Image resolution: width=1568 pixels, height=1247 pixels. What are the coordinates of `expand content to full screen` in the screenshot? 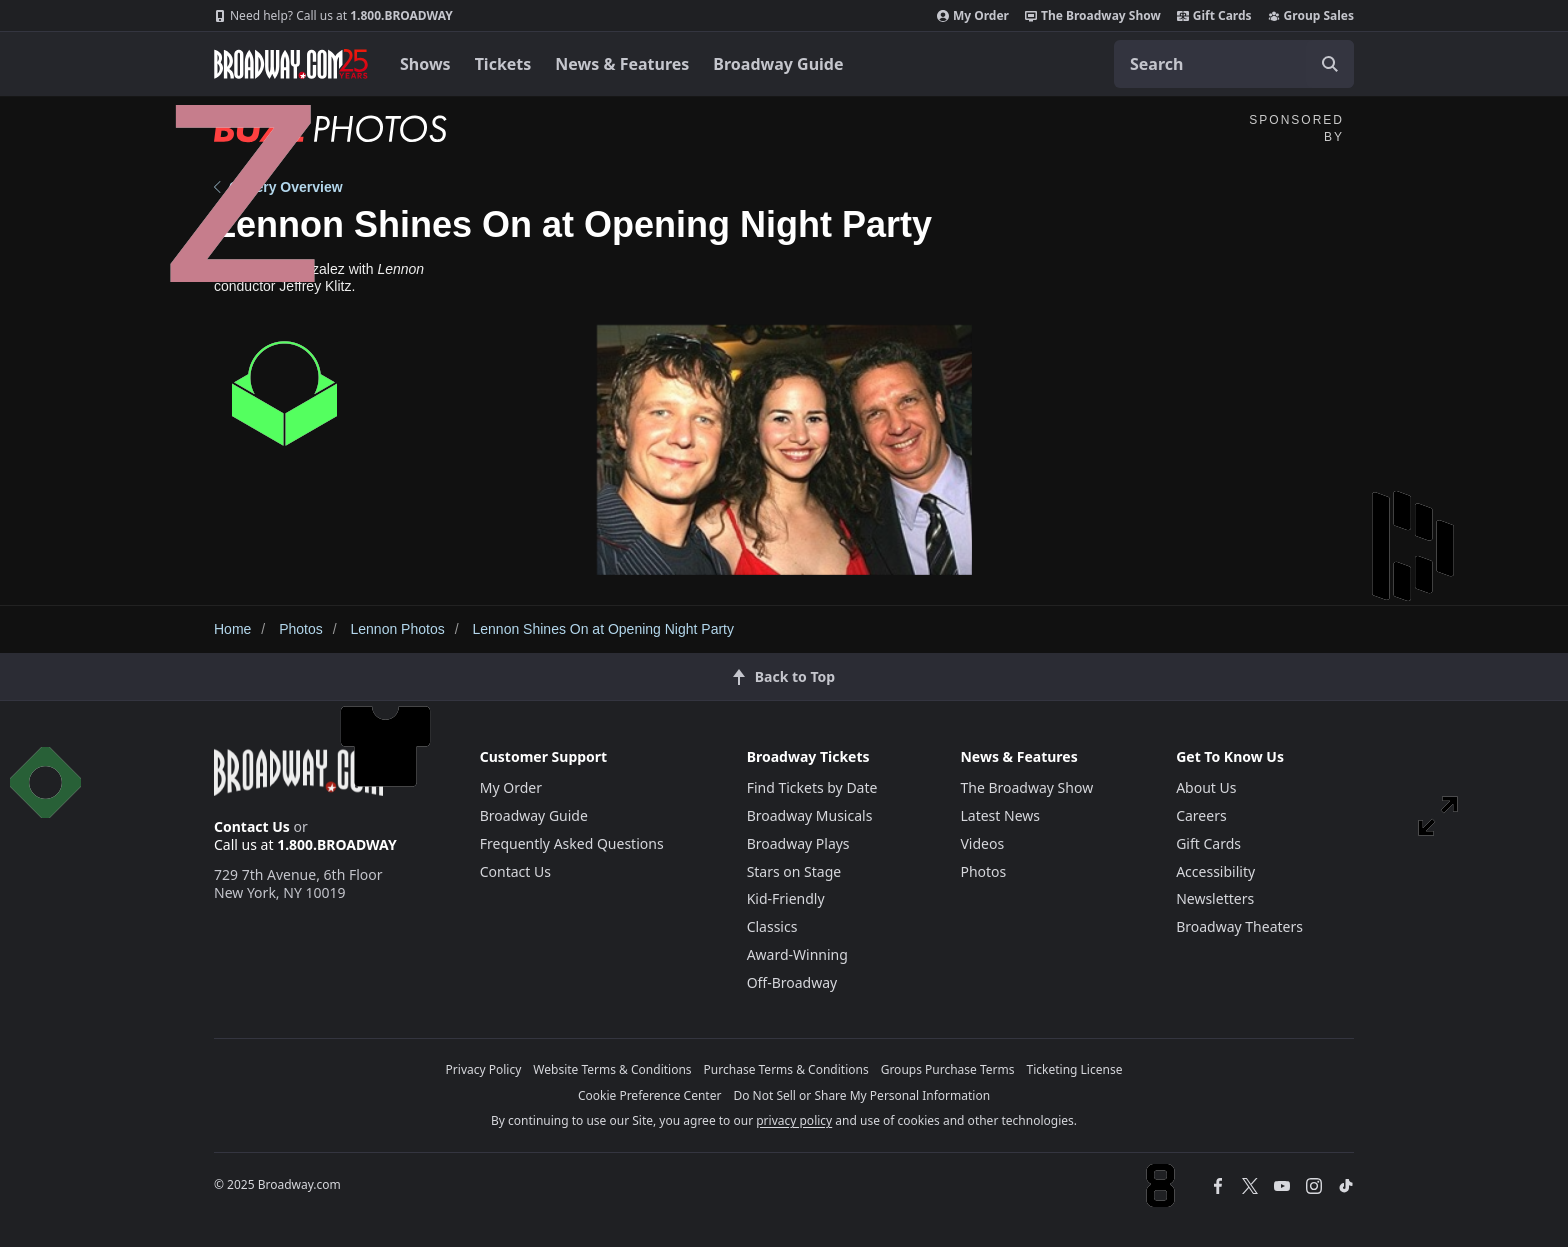 It's located at (1438, 816).